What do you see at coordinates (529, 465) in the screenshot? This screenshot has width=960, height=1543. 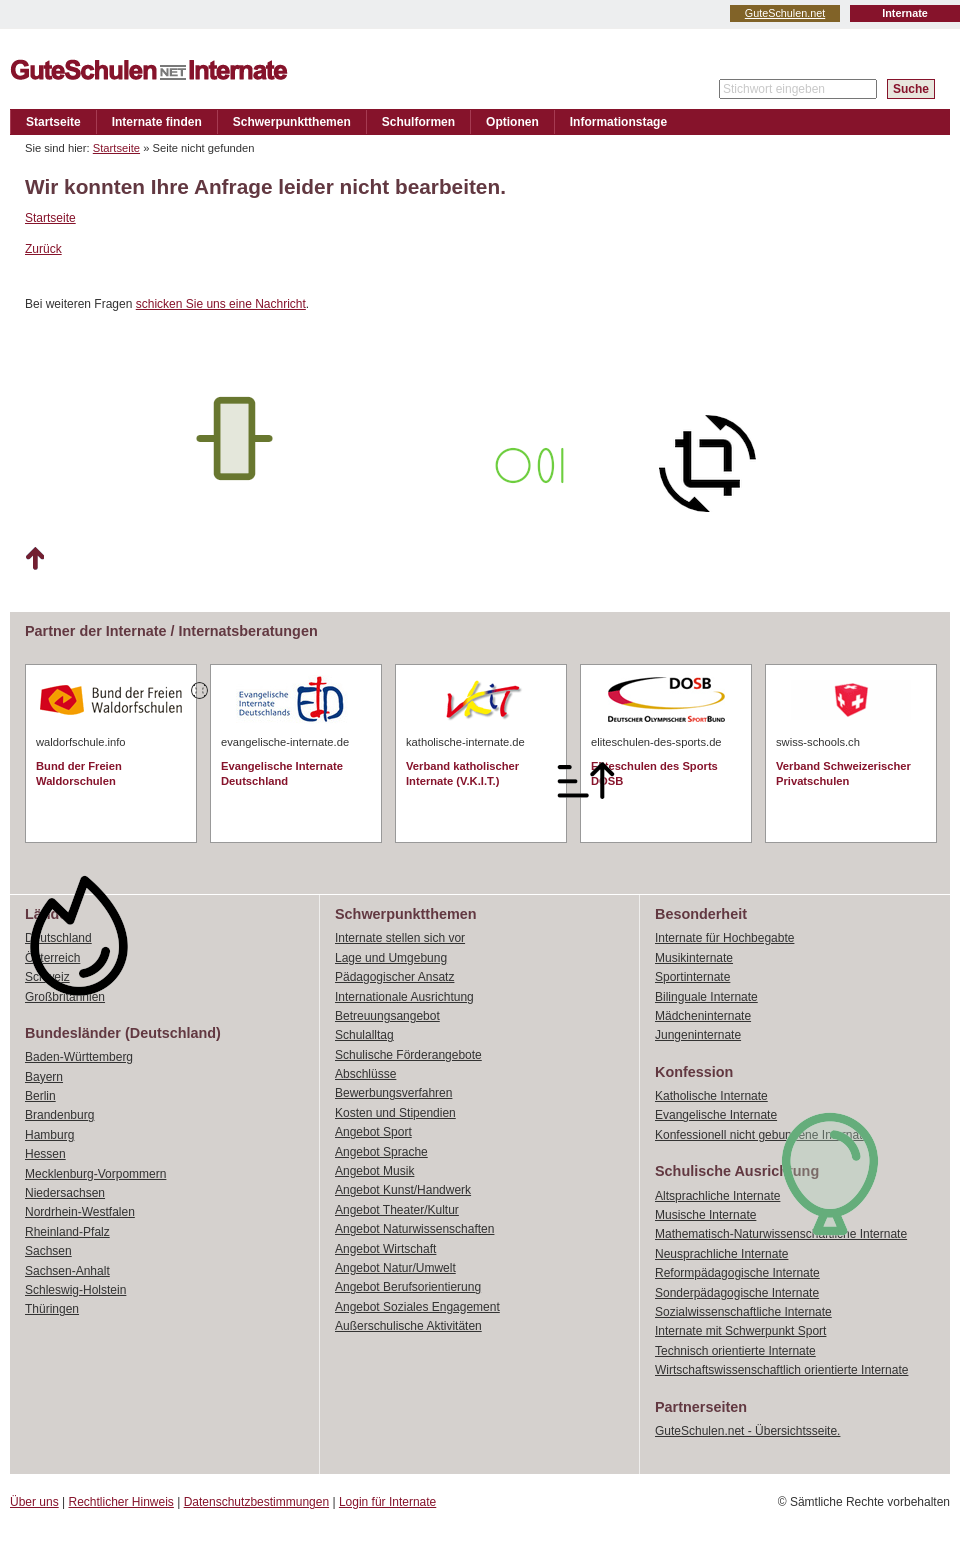 I see `open article on Medium` at bounding box center [529, 465].